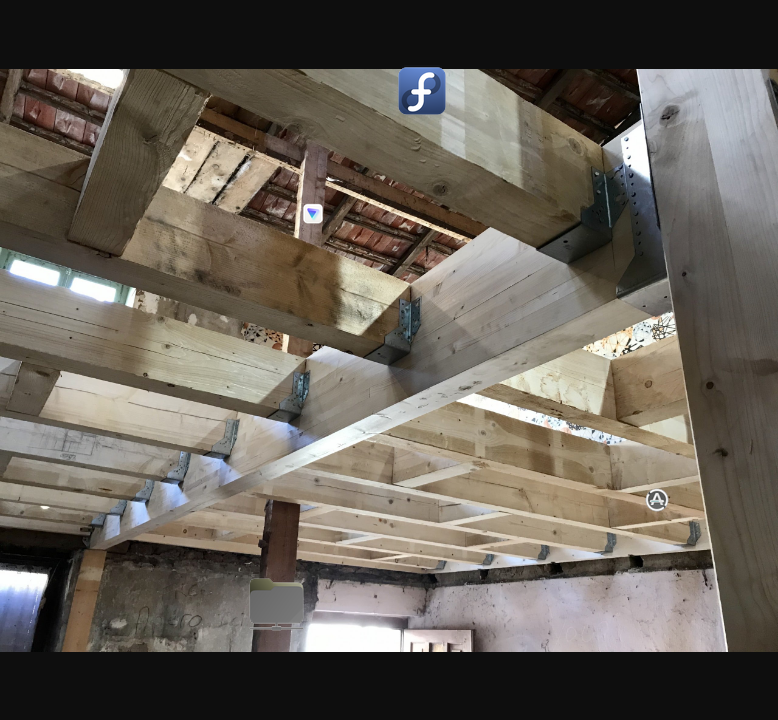  Describe the element at coordinates (313, 214) in the screenshot. I see `launch ProtonVPN application` at that location.